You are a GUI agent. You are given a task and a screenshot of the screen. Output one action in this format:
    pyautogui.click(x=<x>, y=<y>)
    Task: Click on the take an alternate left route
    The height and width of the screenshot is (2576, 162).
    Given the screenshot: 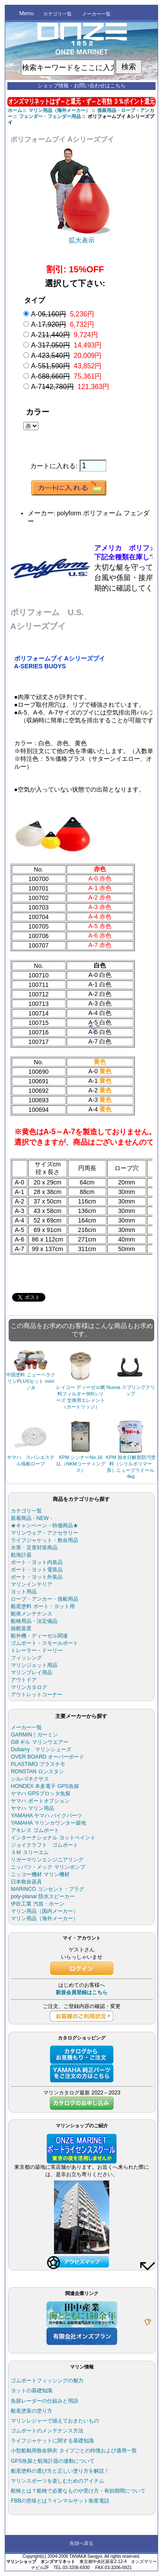 What is the action you would take?
    pyautogui.click(x=94, y=1030)
    